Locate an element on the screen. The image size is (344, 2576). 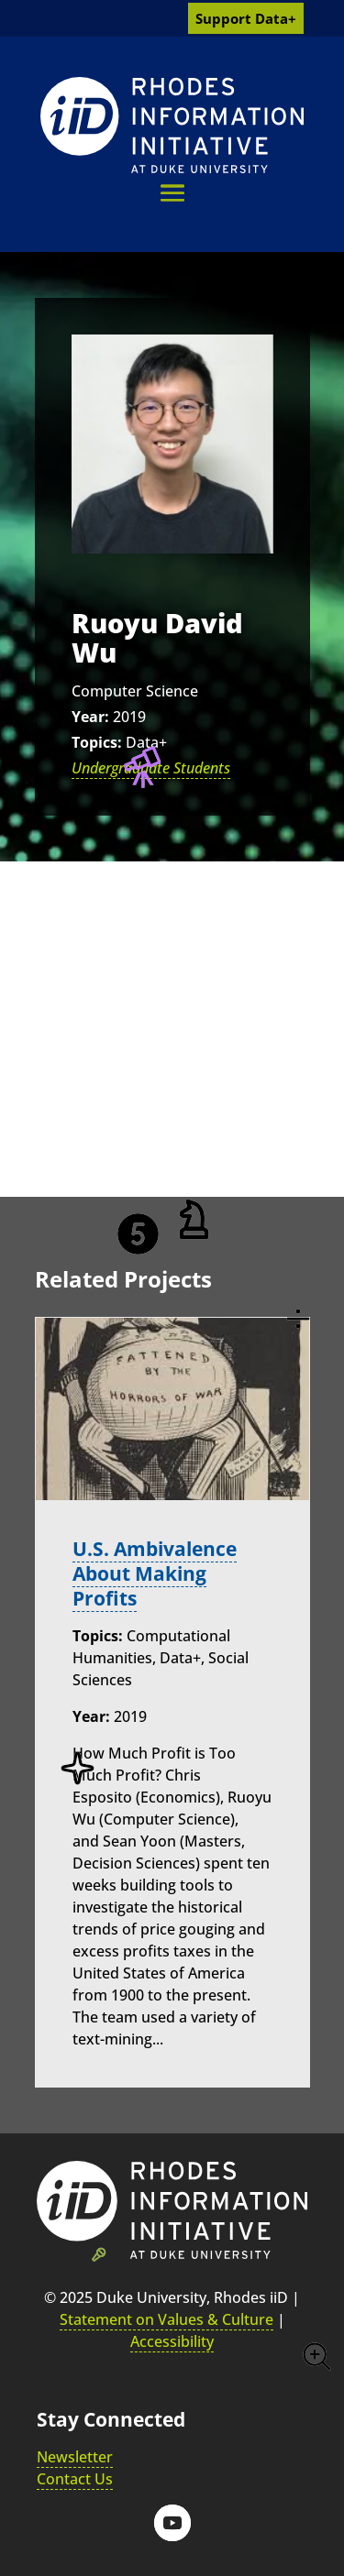
access voice or audio recording features is located at coordinates (98, 2254).